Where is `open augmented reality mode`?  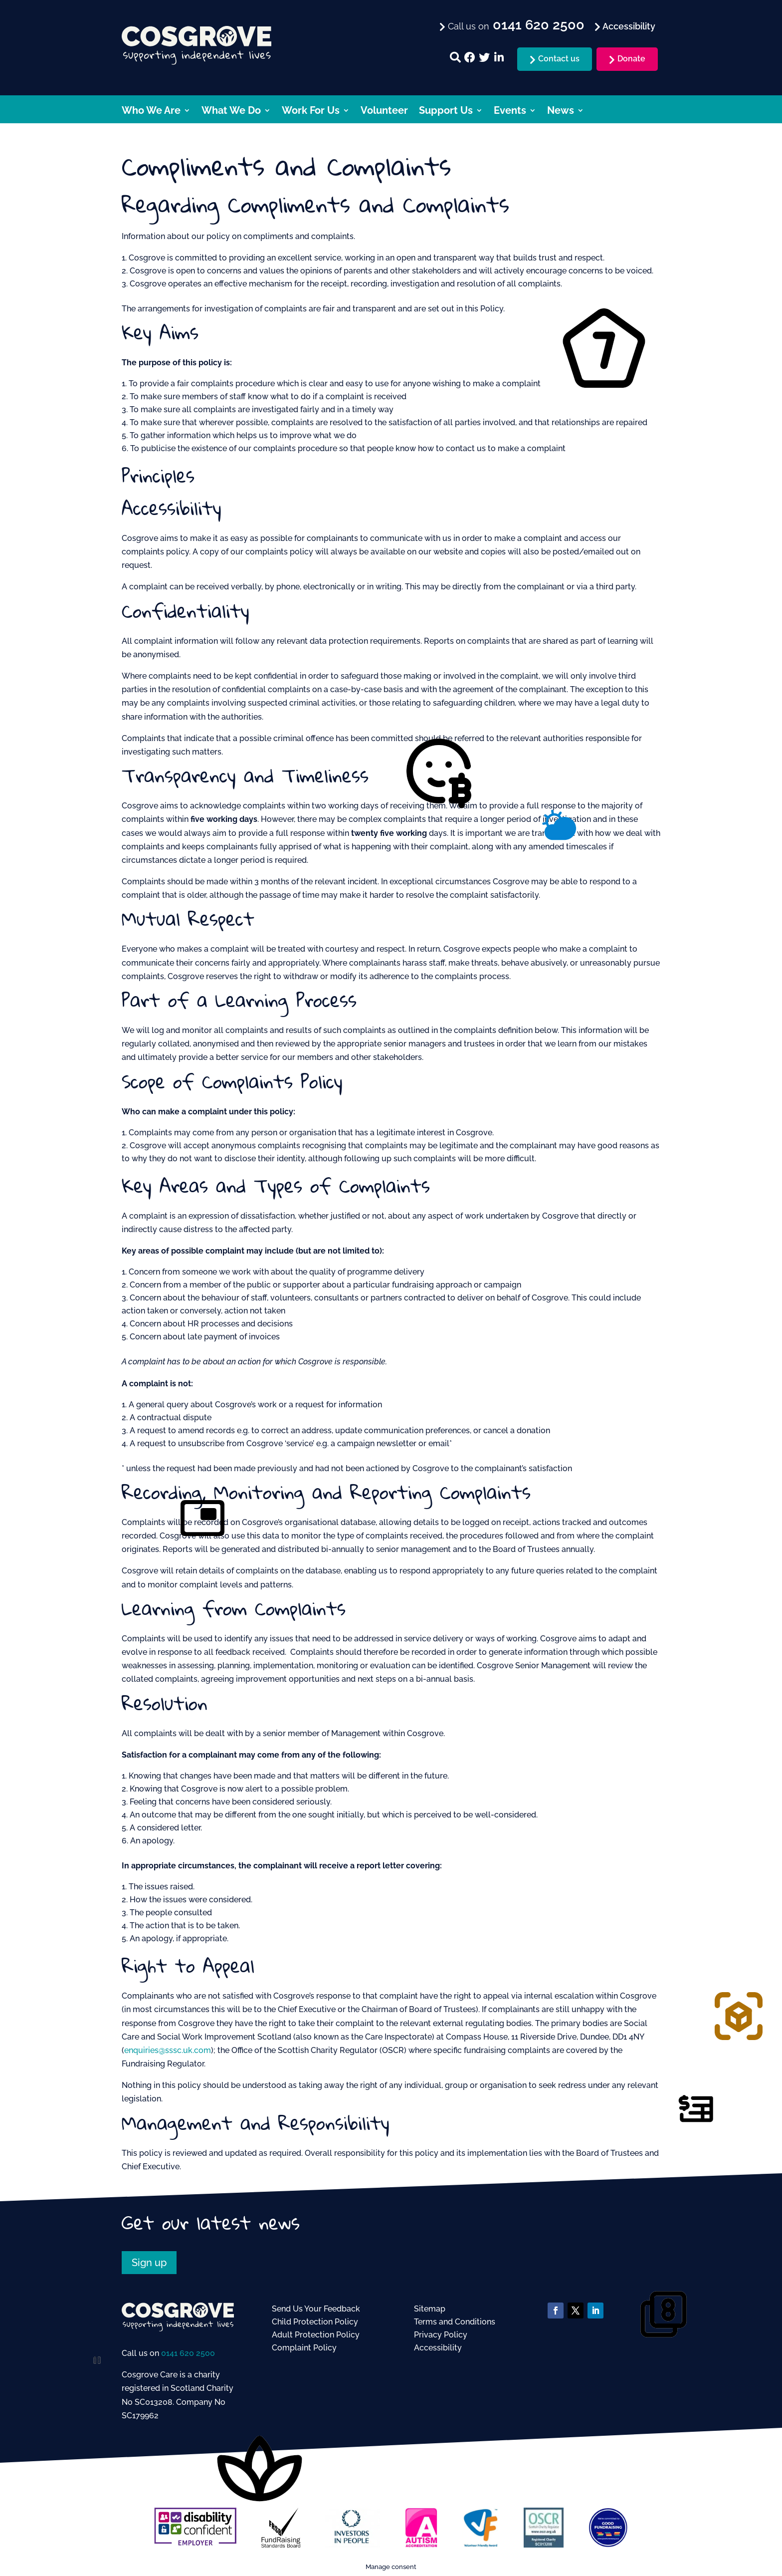 open augmented reality mode is located at coordinates (739, 2016).